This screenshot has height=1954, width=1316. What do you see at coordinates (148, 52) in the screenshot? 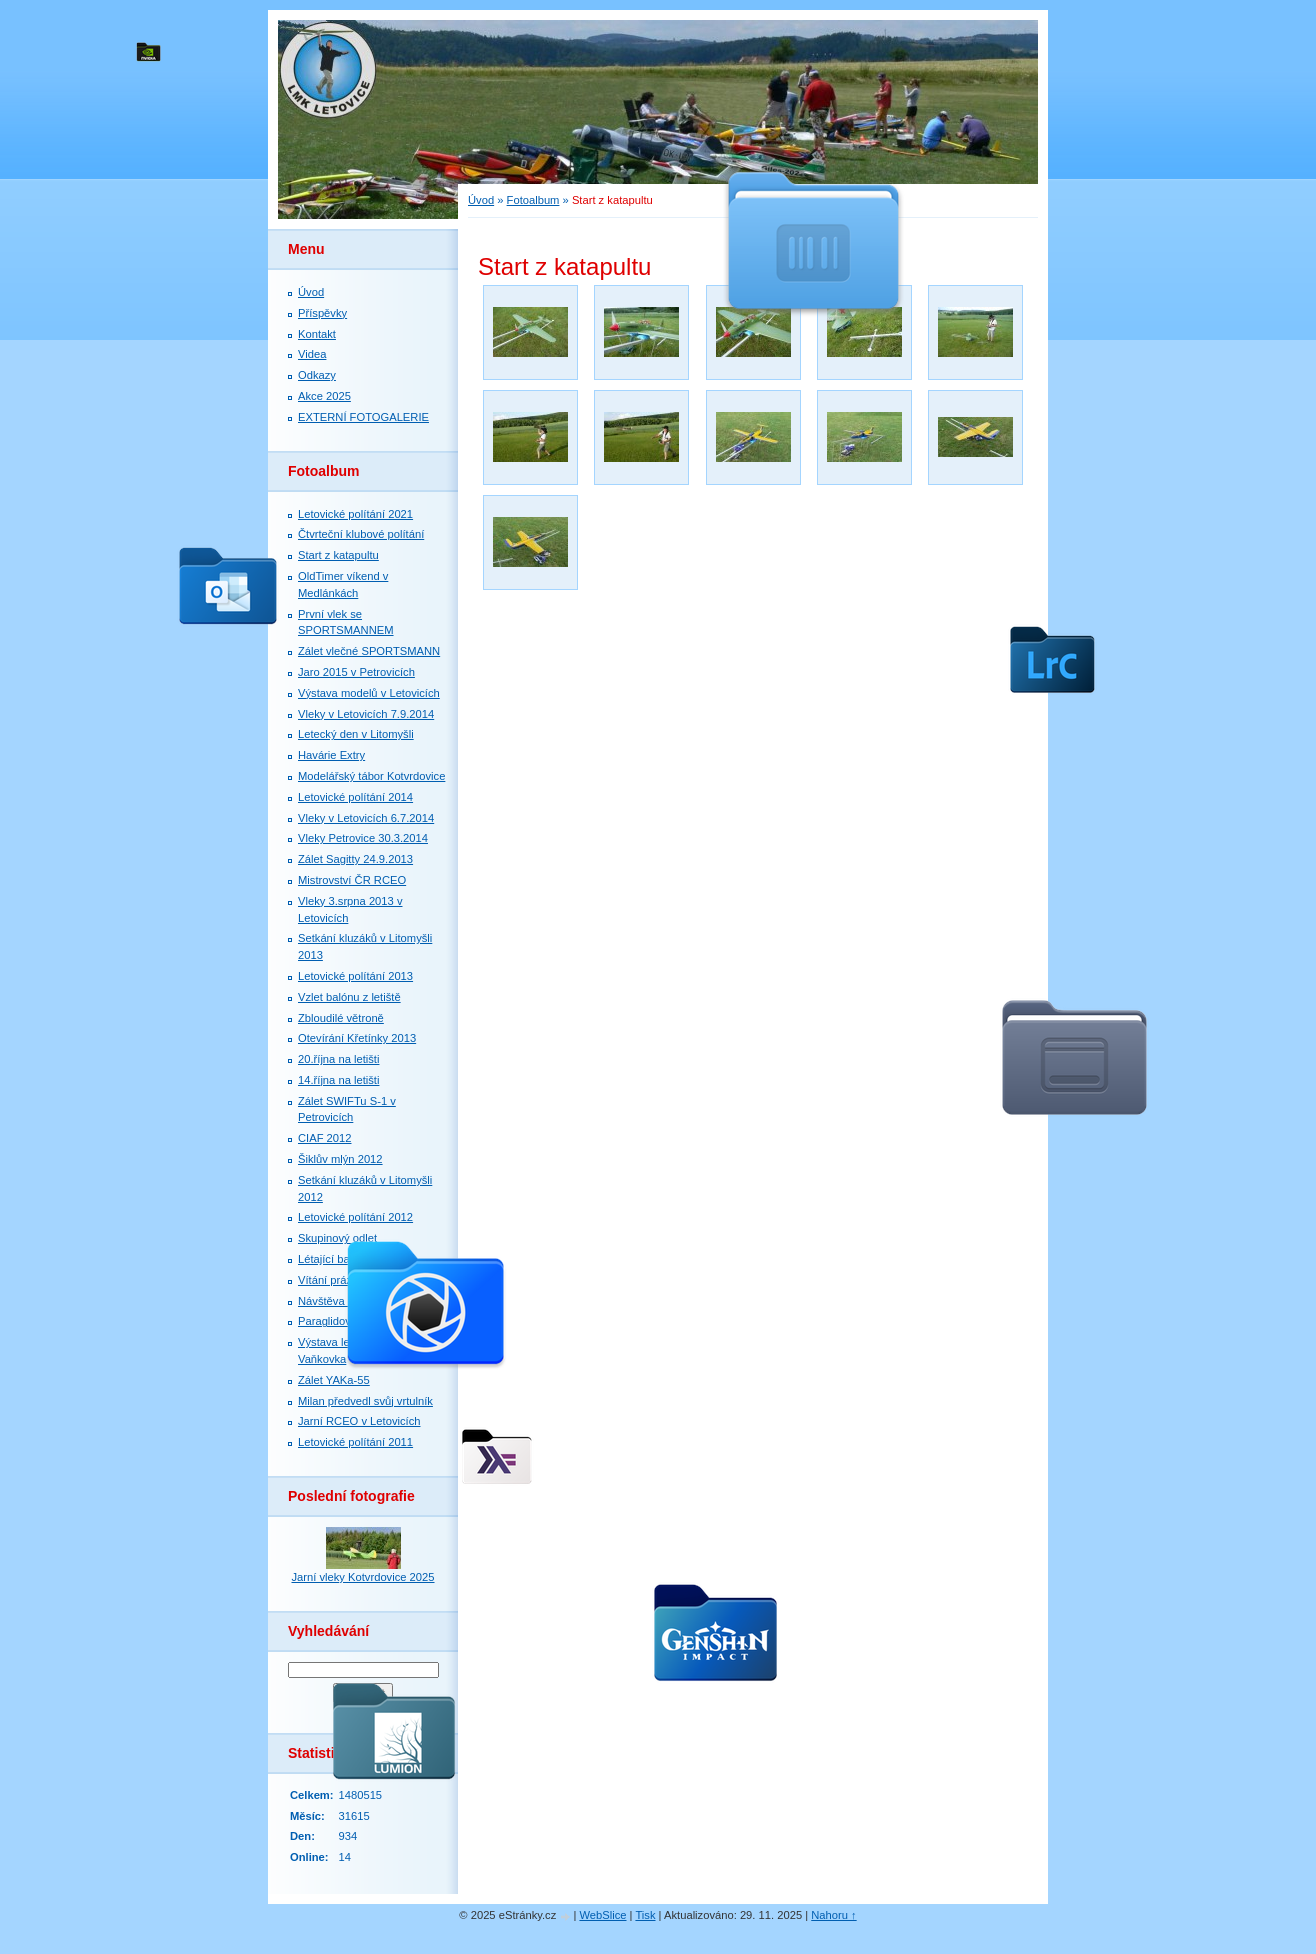
I see `open nvidia application files folder` at bounding box center [148, 52].